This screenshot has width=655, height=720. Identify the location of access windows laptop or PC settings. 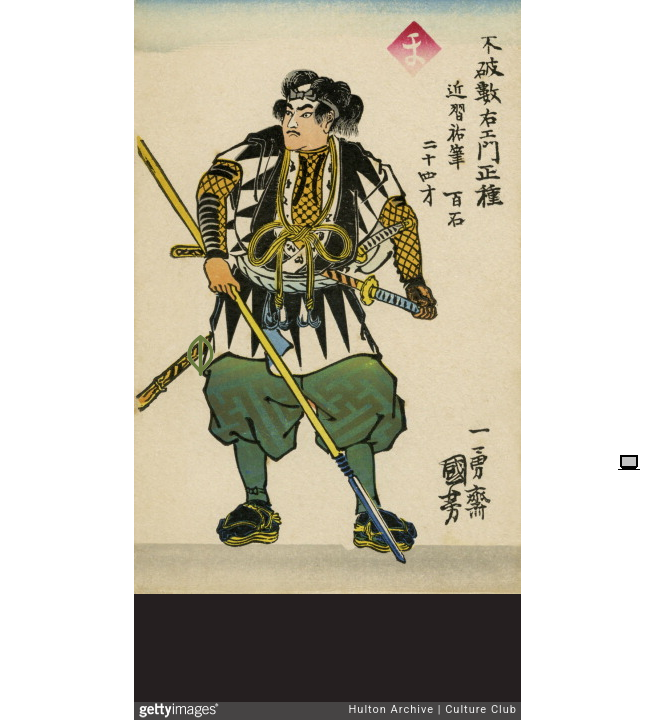
(629, 463).